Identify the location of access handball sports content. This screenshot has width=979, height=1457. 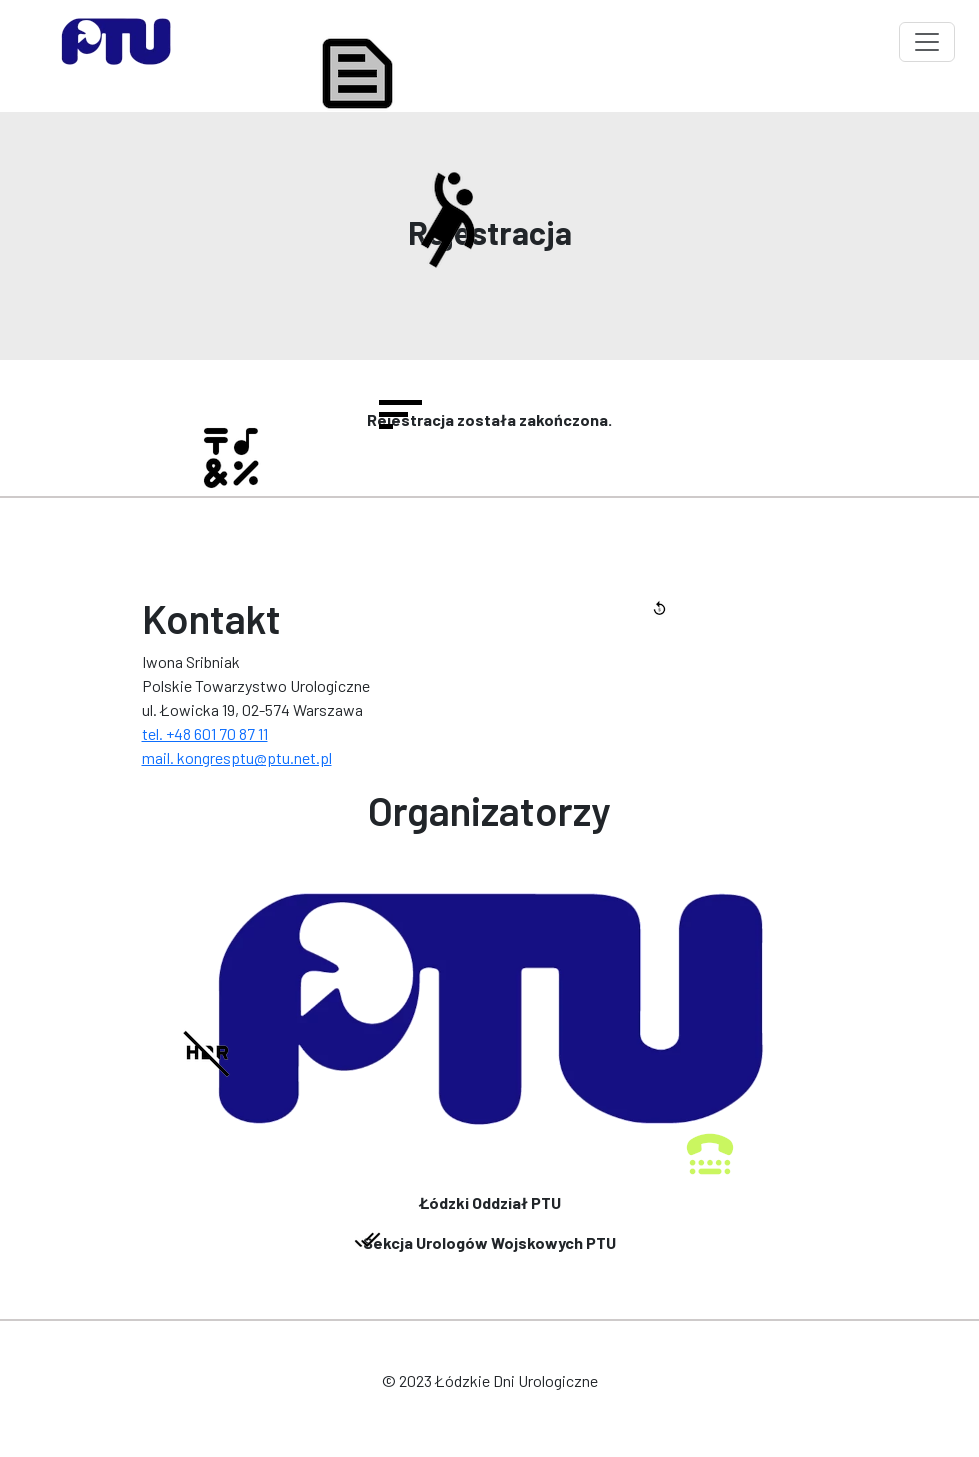
(448, 218).